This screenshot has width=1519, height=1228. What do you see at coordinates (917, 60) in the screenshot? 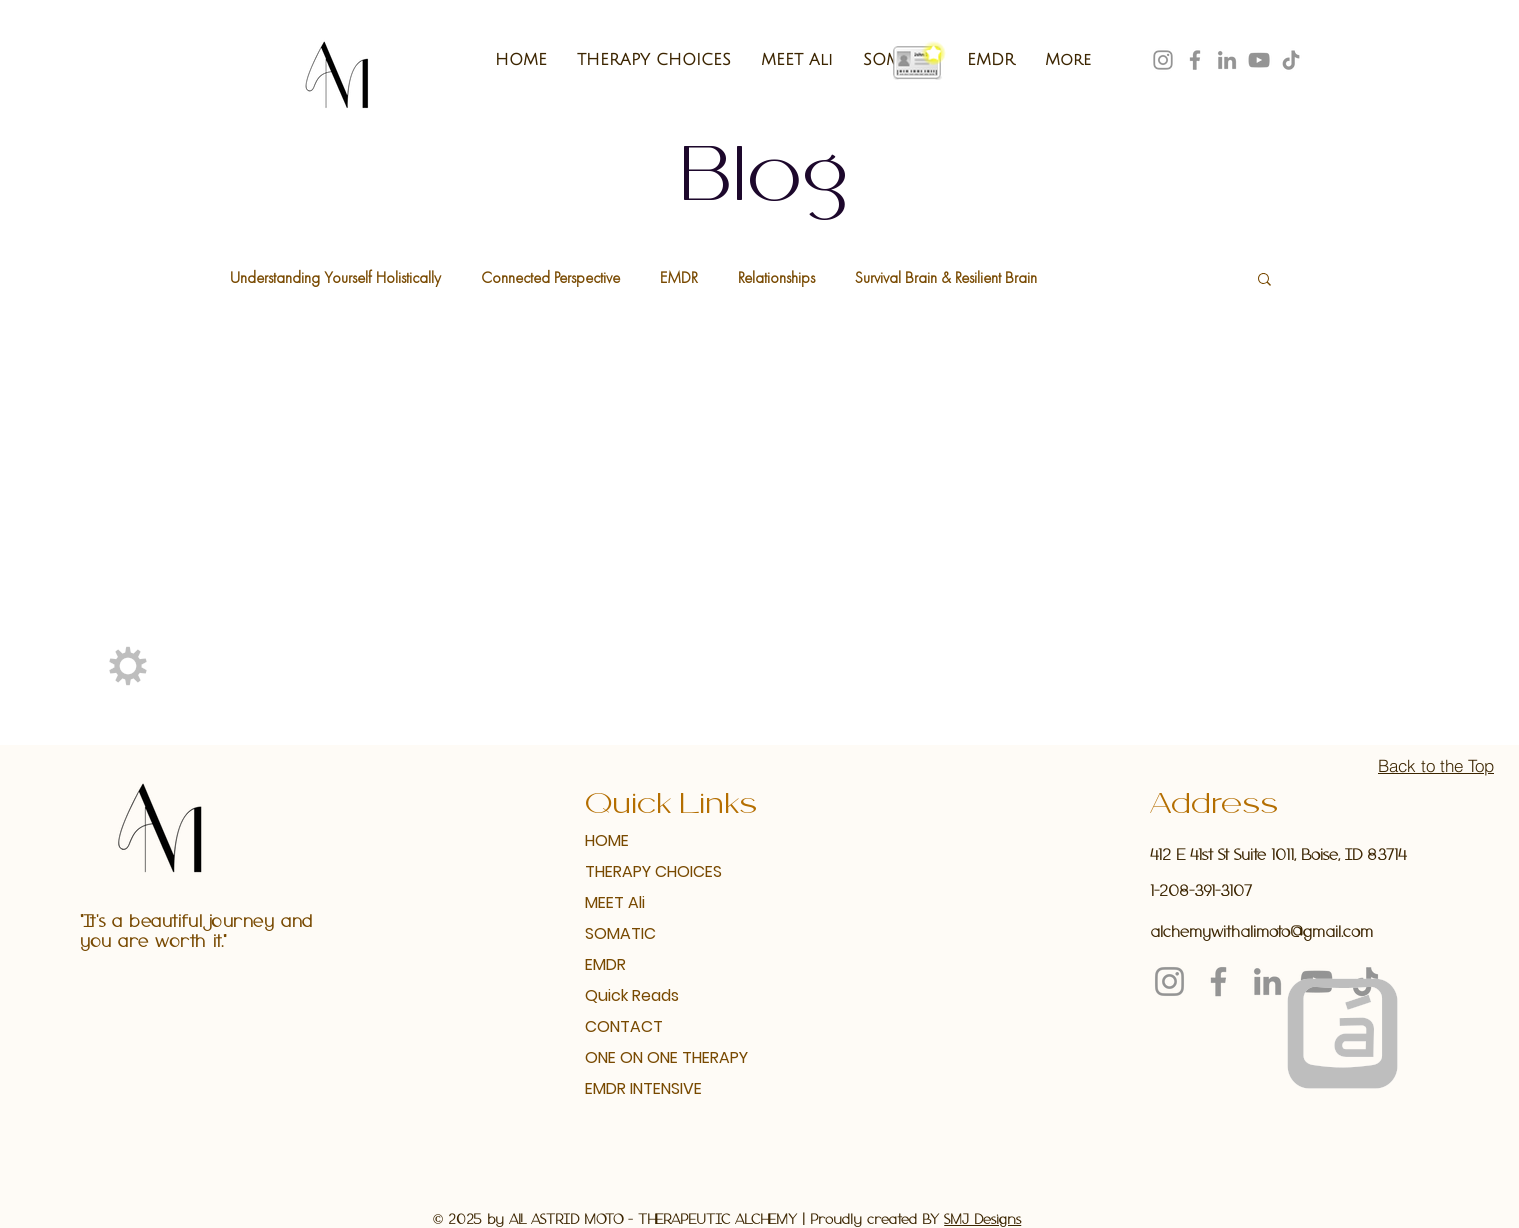
I see `add a new contact` at bounding box center [917, 60].